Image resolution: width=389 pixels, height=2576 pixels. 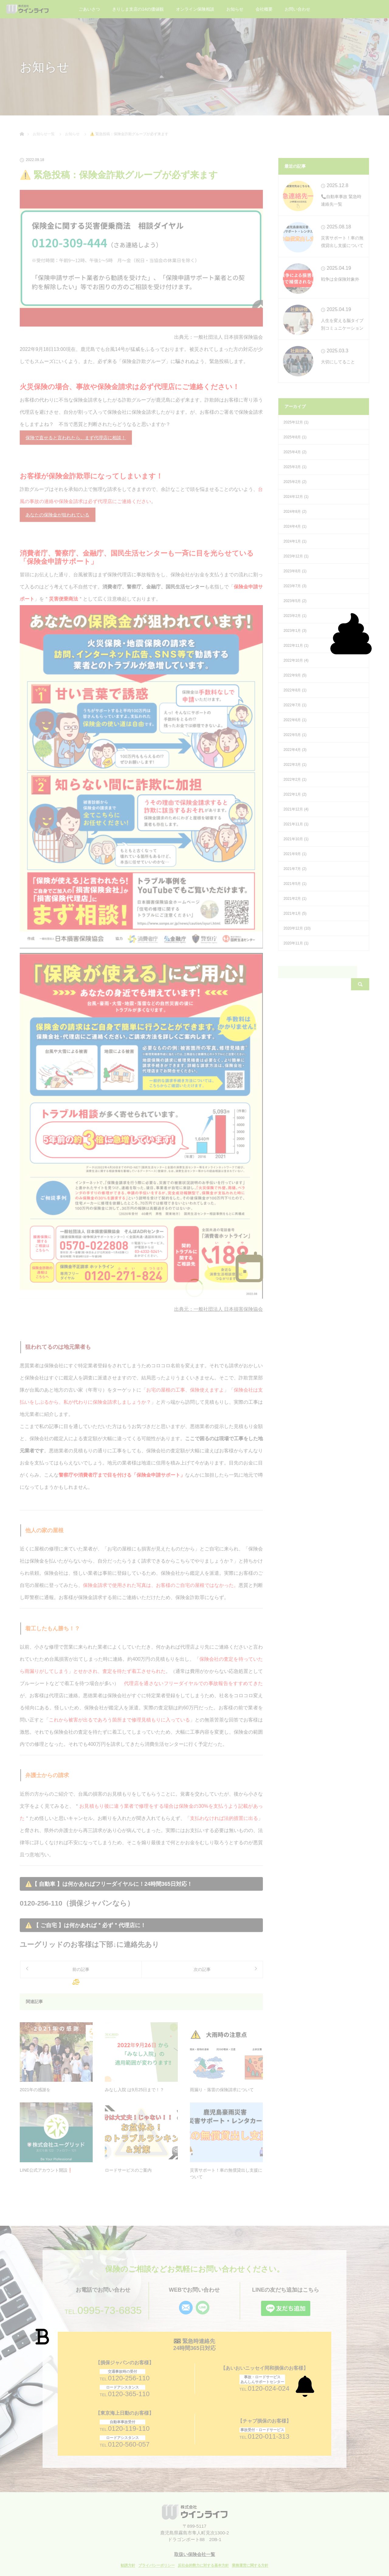 I want to click on view notifications, so click(x=305, y=2386).